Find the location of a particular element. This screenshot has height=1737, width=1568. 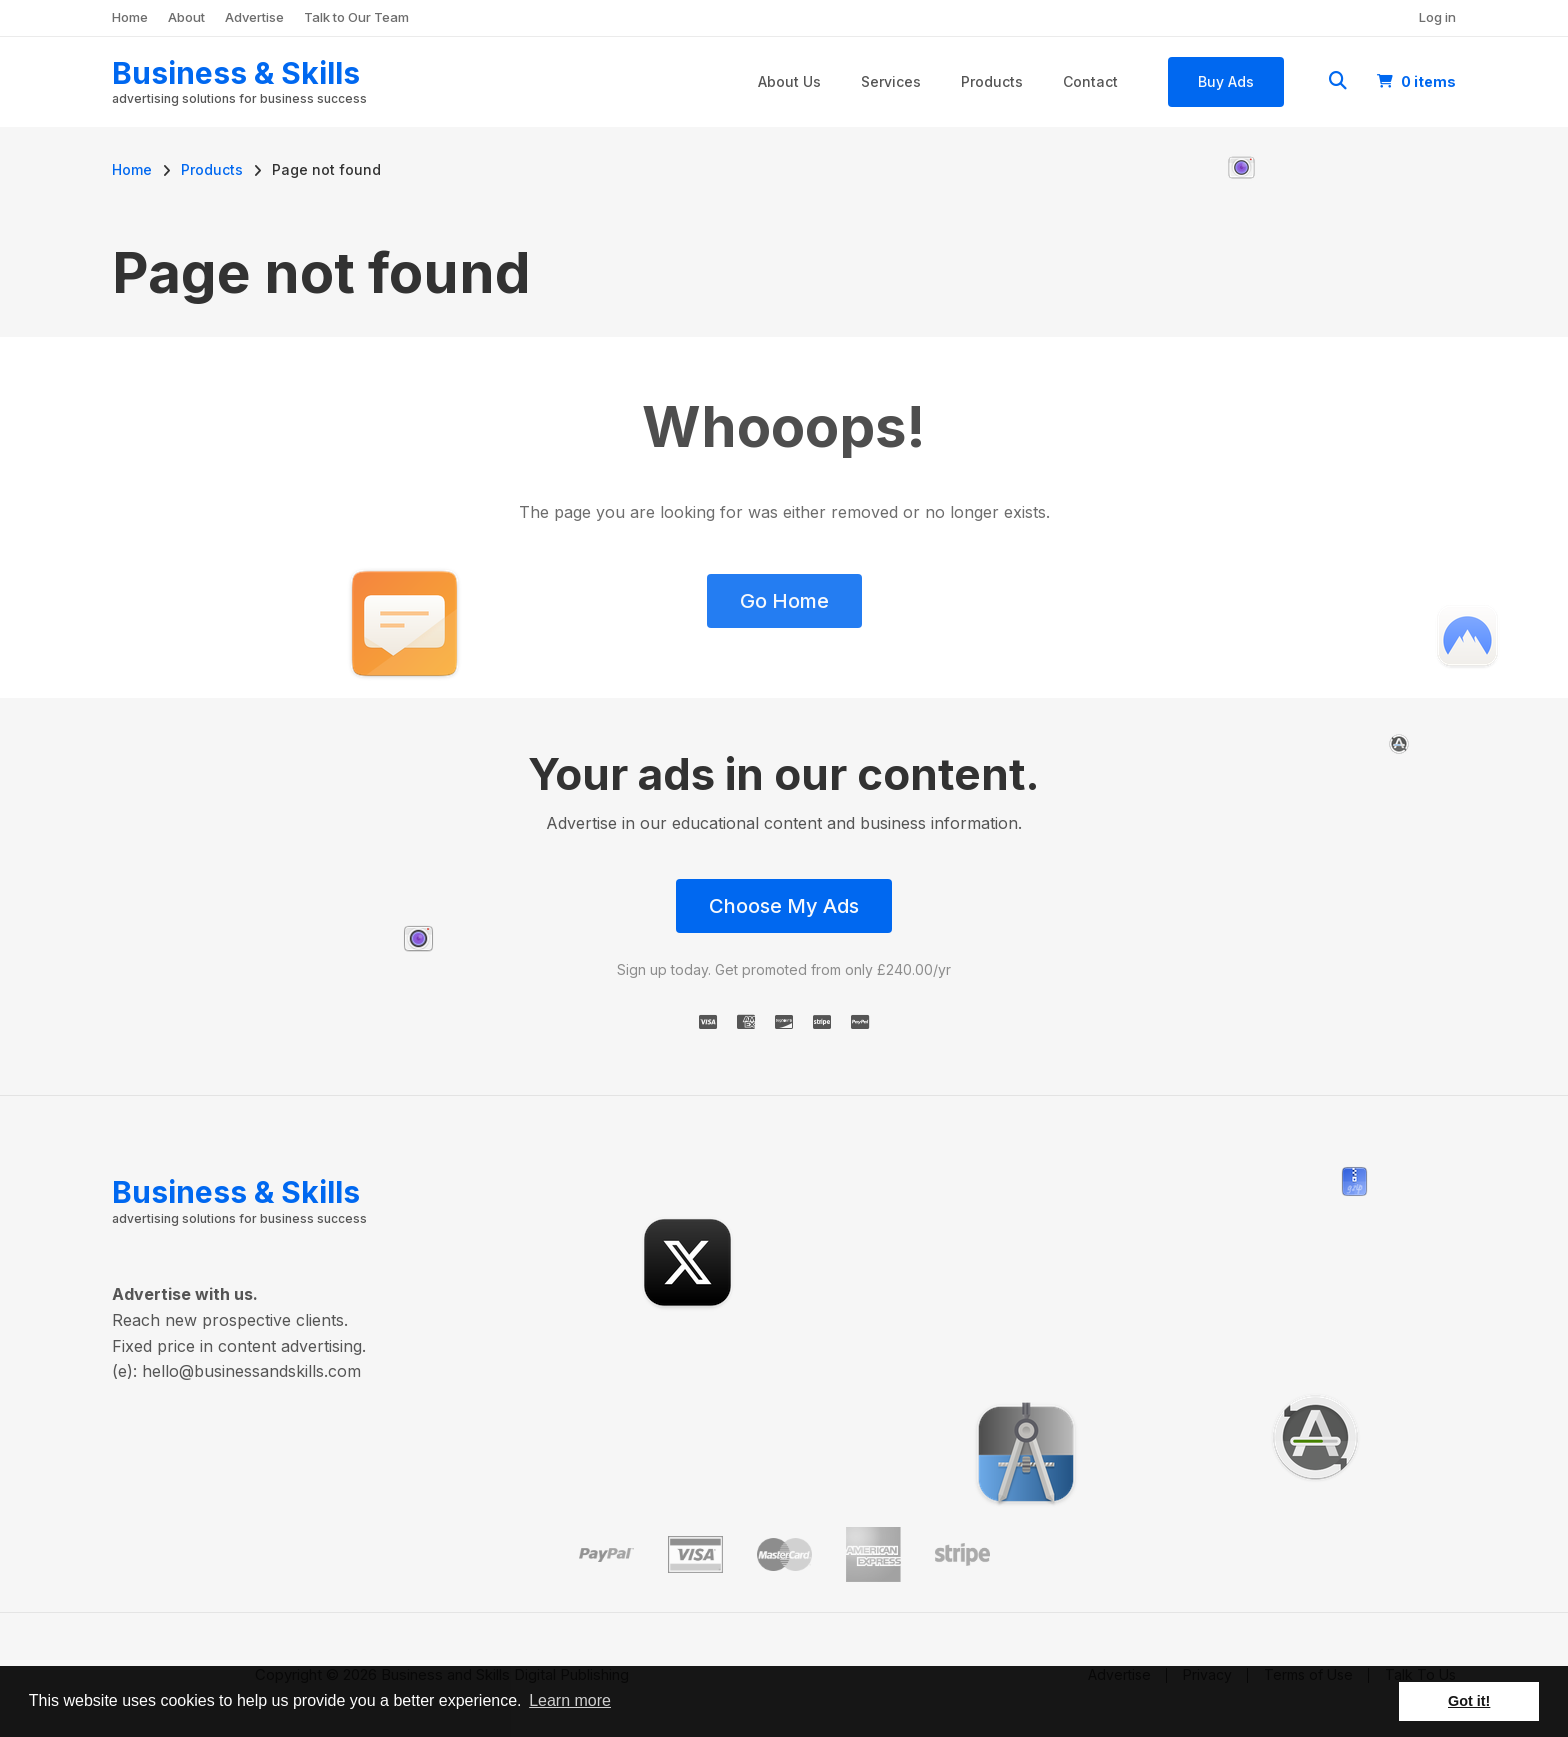

open the software updater application is located at coordinates (1399, 744).